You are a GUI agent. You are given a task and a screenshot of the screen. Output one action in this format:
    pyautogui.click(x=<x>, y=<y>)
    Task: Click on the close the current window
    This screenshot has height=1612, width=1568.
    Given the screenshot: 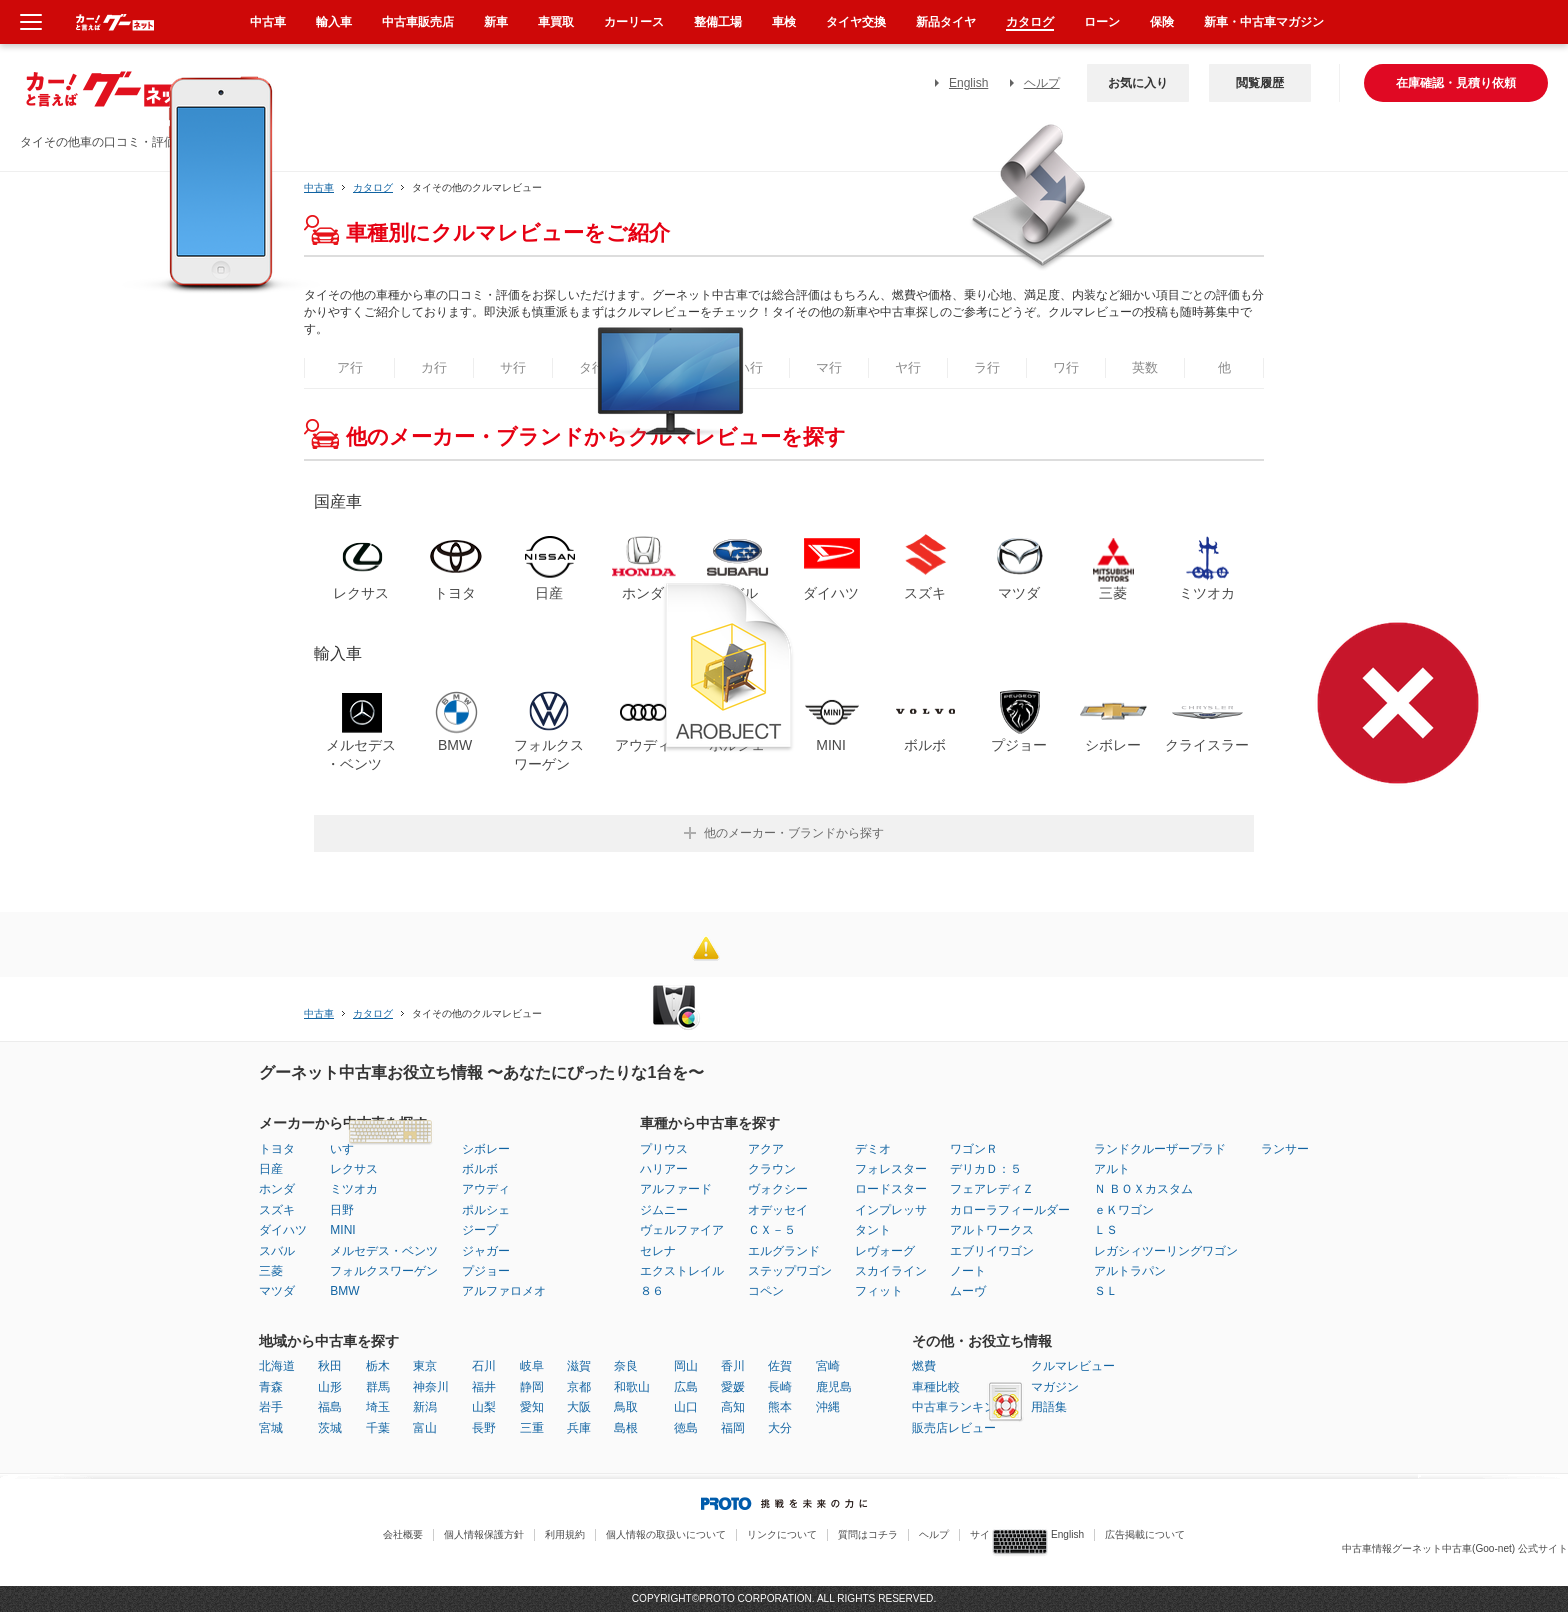 What is the action you would take?
    pyautogui.click(x=1398, y=703)
    